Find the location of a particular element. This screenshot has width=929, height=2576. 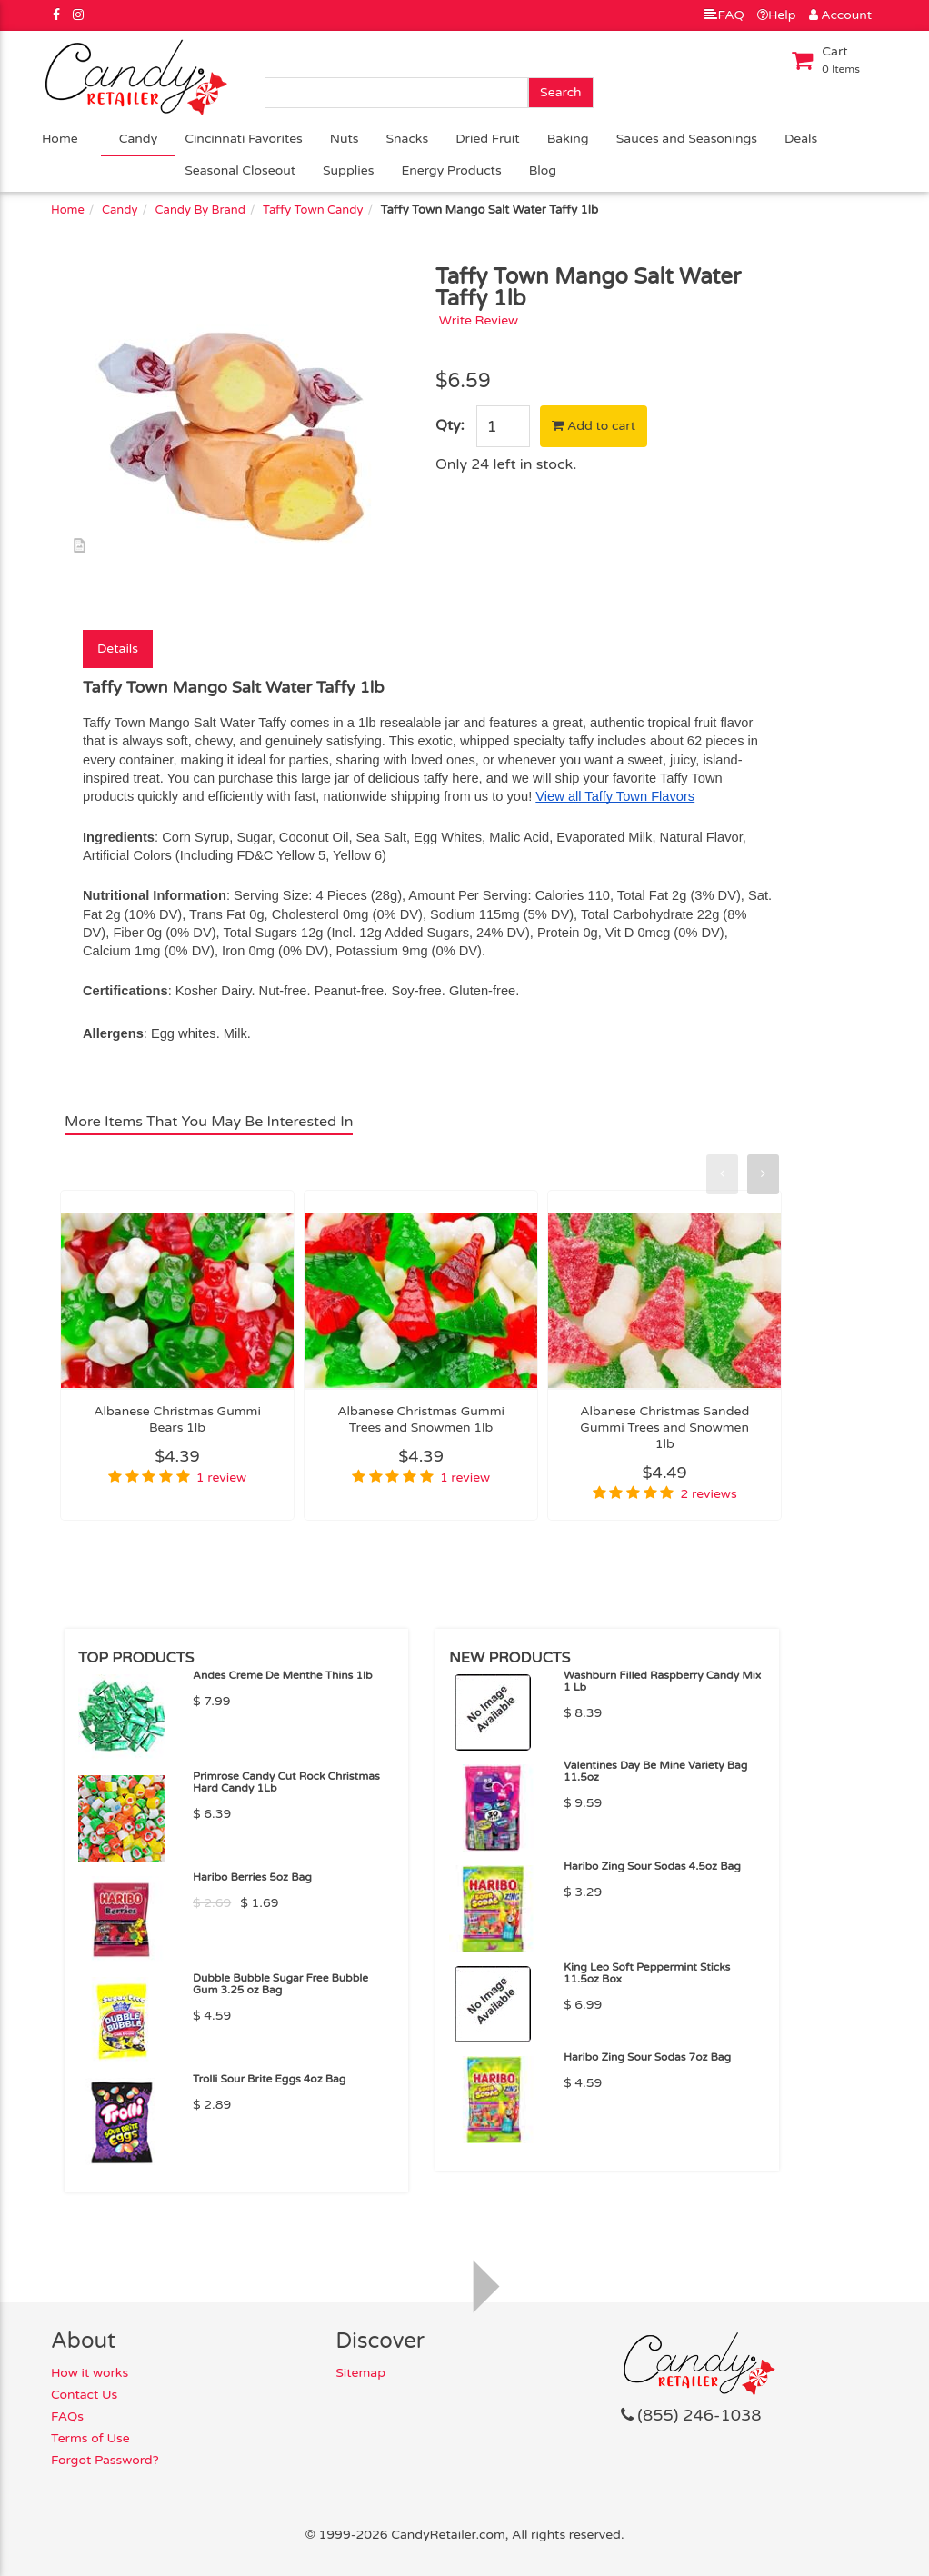

spreadsheet file type indicator is located at coordinates (79, 544).